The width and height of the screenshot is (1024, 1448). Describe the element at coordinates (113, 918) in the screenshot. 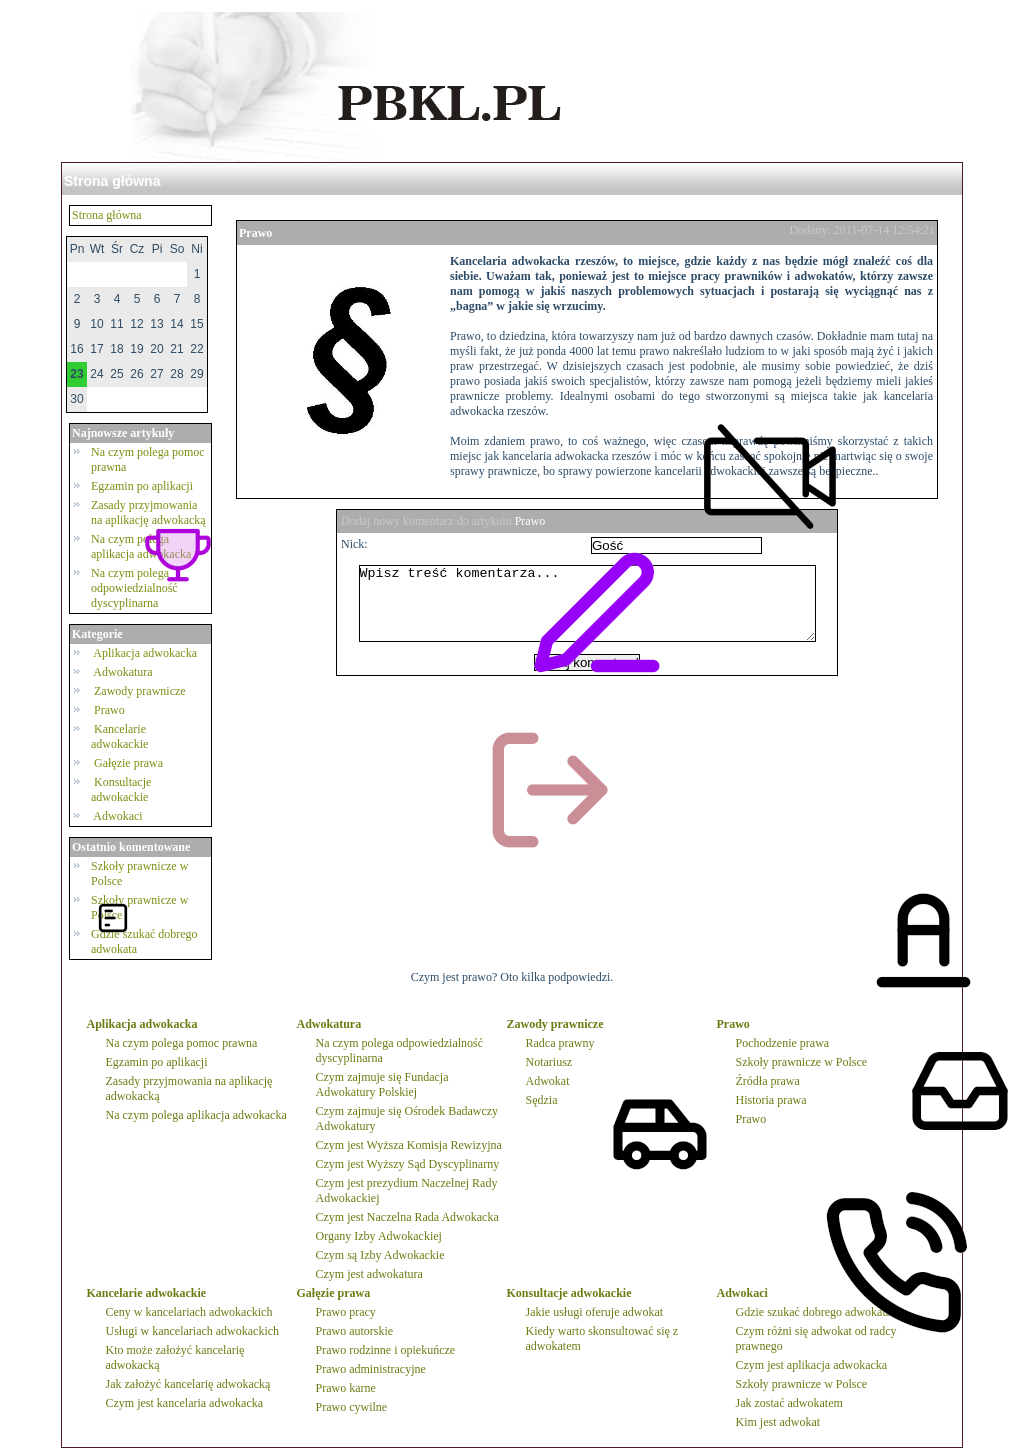

I see `align content to the left with full-width stretching` at that location.